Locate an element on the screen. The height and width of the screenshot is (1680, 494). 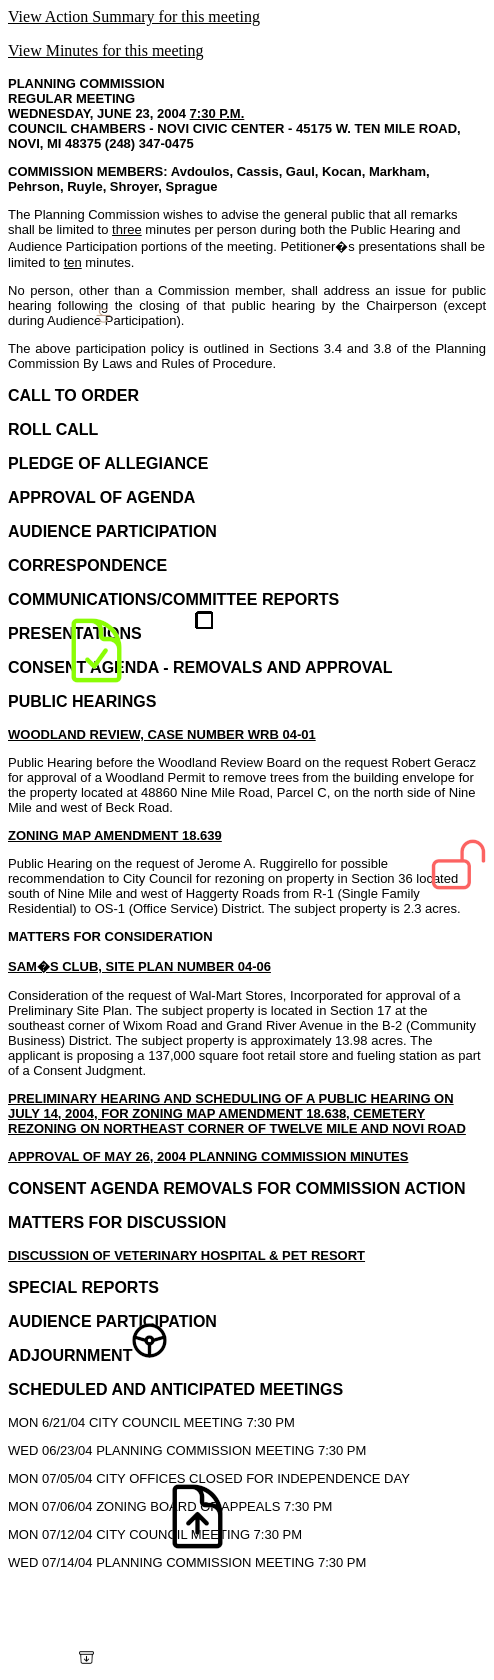
unlocked or unsecured state is located at coordinates (458, 864).